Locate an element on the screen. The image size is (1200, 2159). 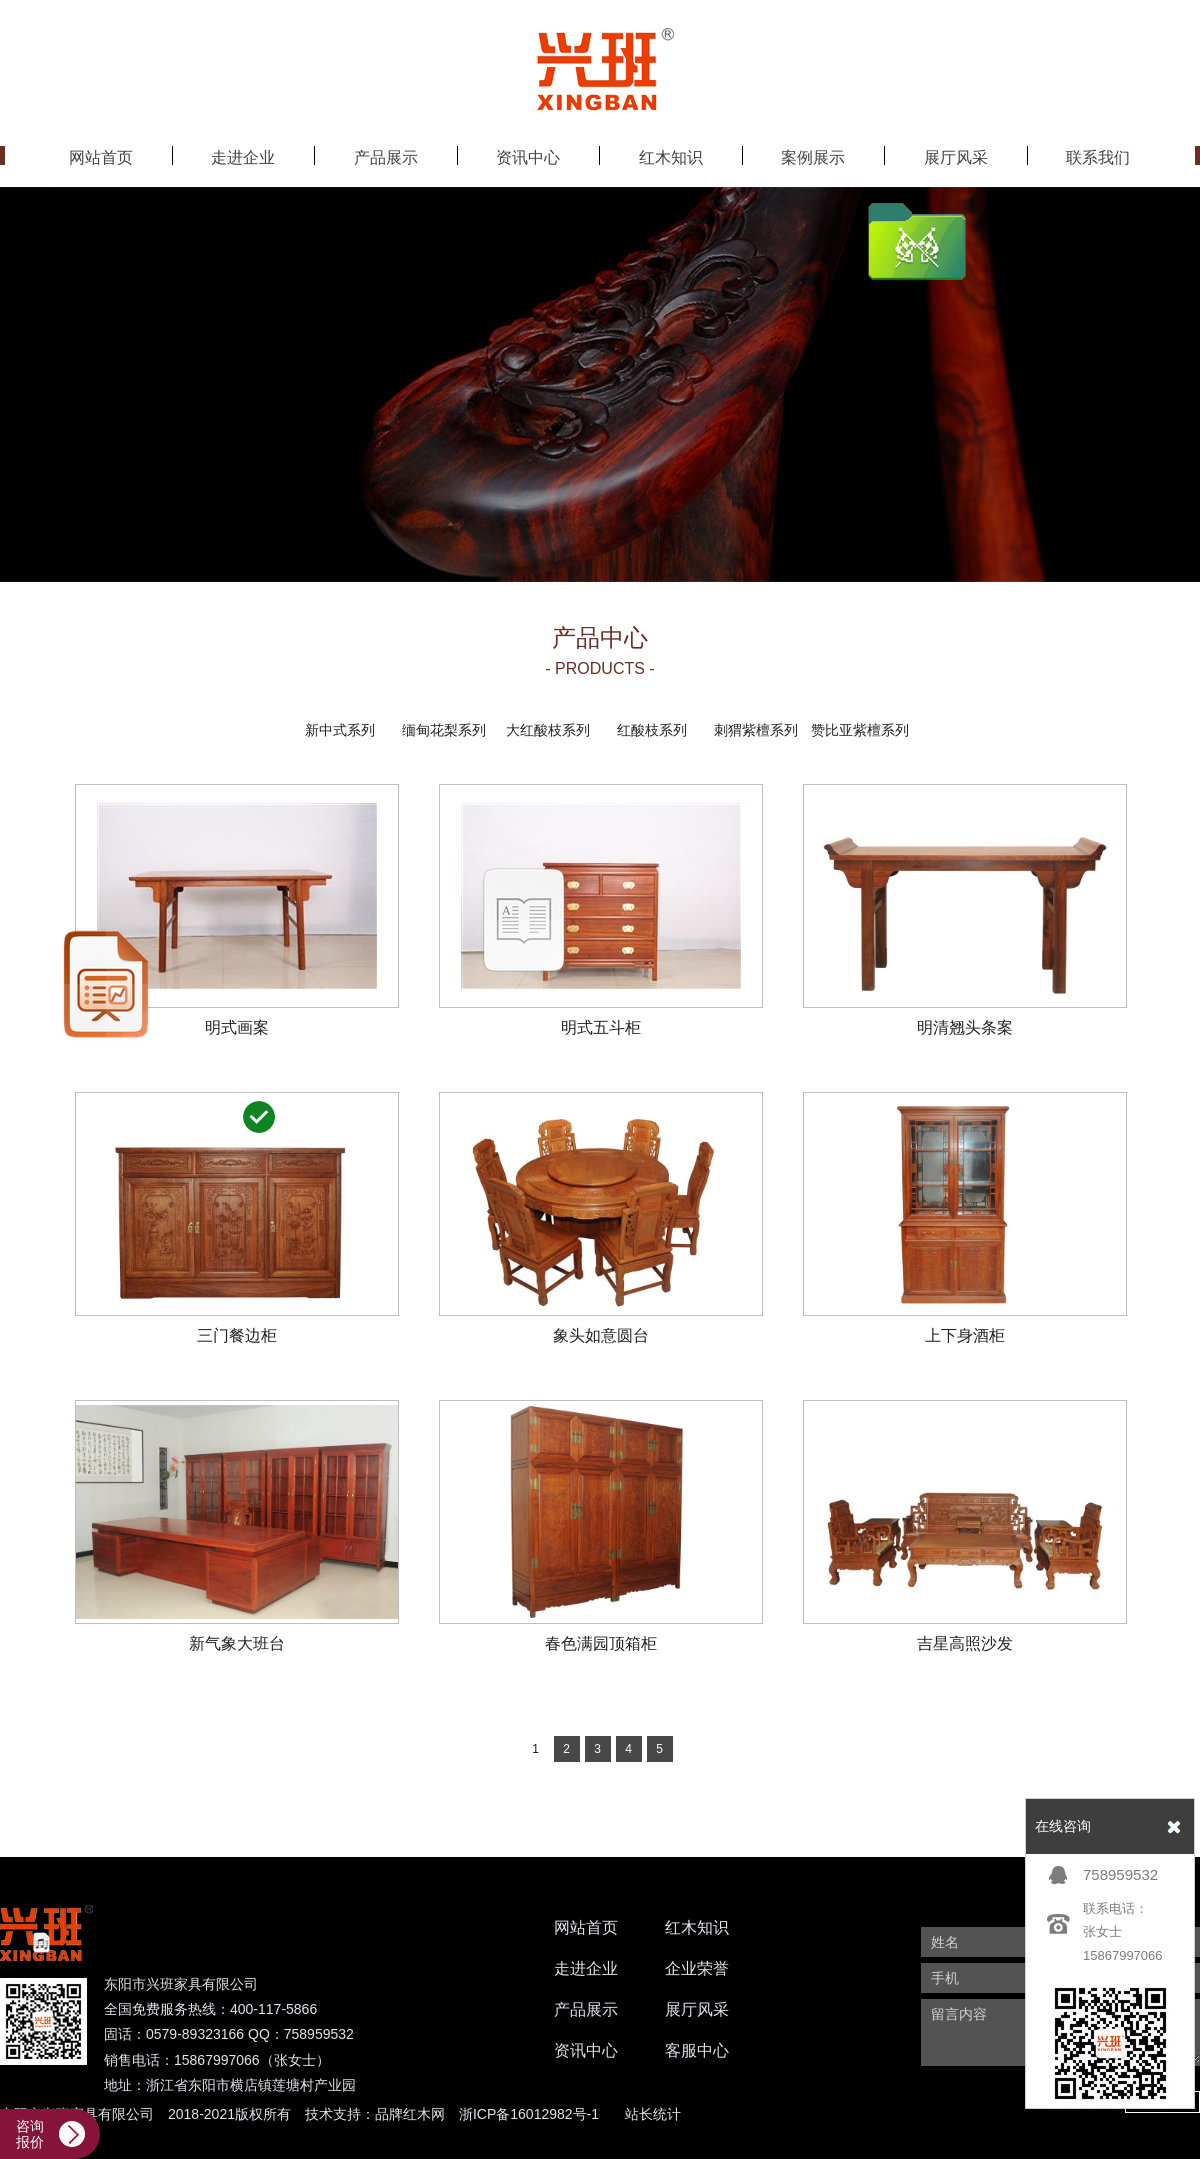
an eMelody ringtone file is located at coordinates (41, 1942).